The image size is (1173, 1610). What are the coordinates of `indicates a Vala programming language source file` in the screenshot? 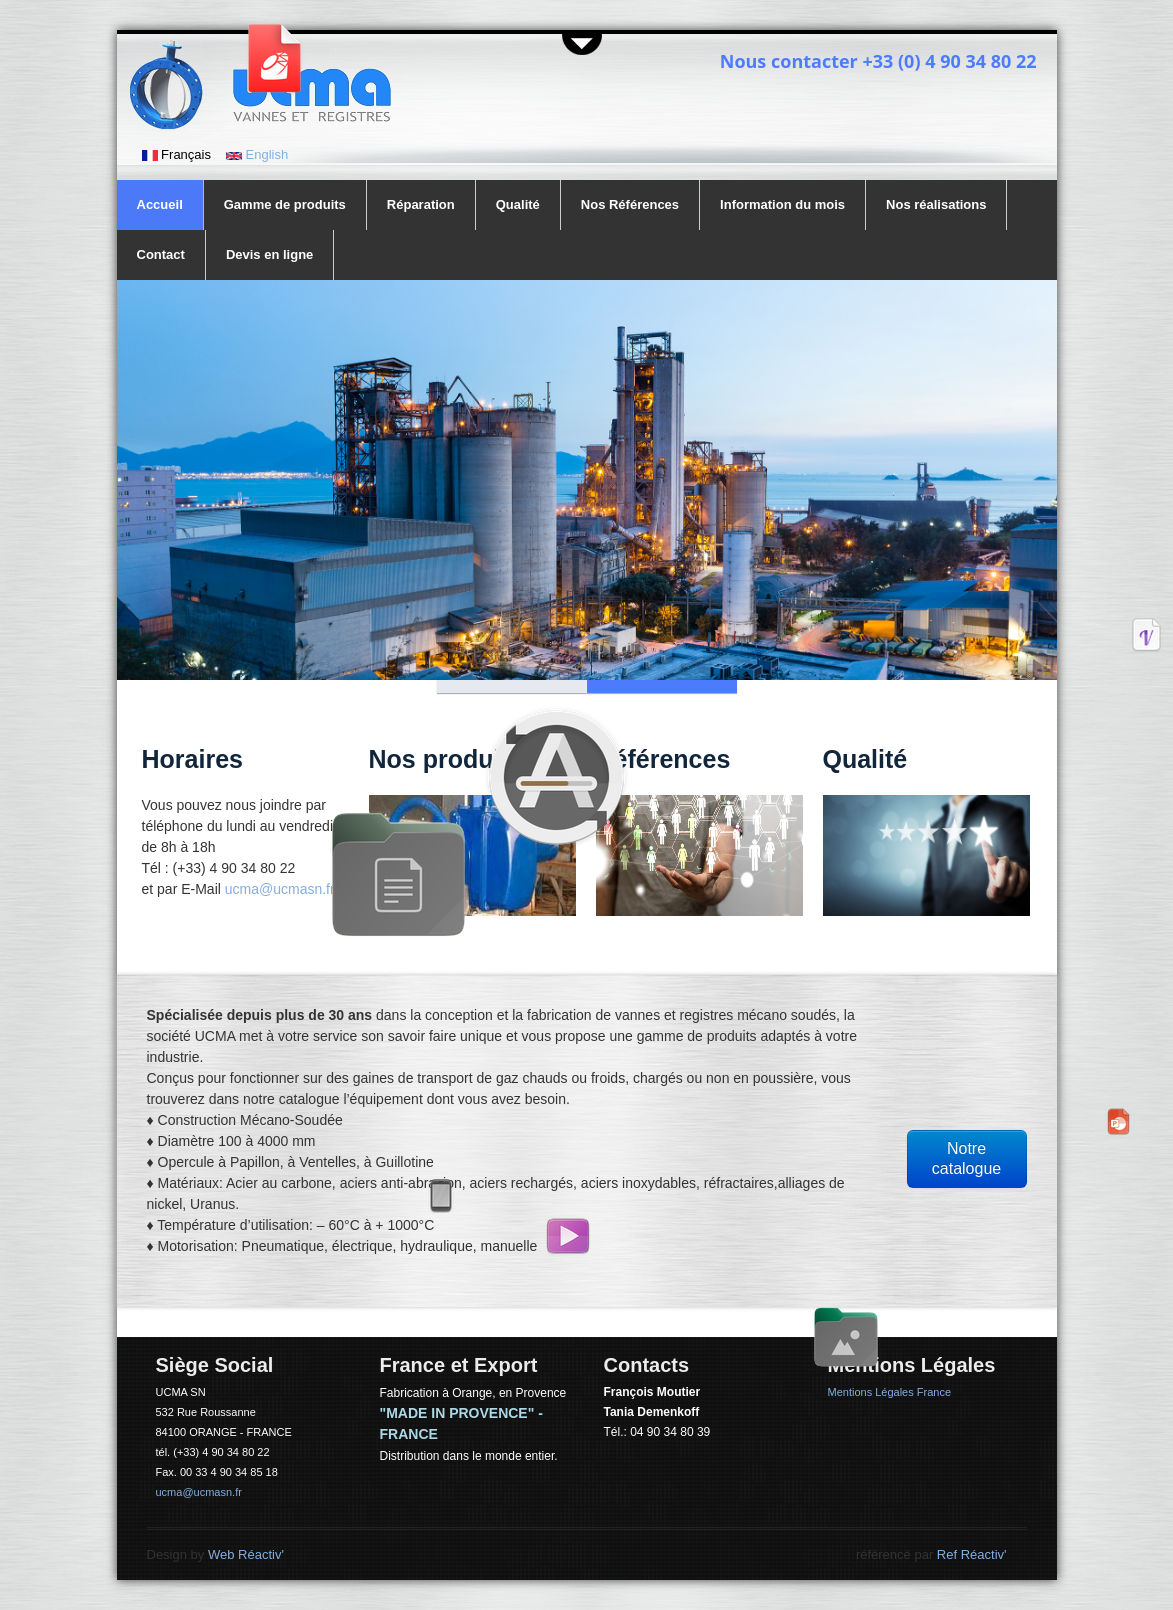 It's located at (1146, 634).